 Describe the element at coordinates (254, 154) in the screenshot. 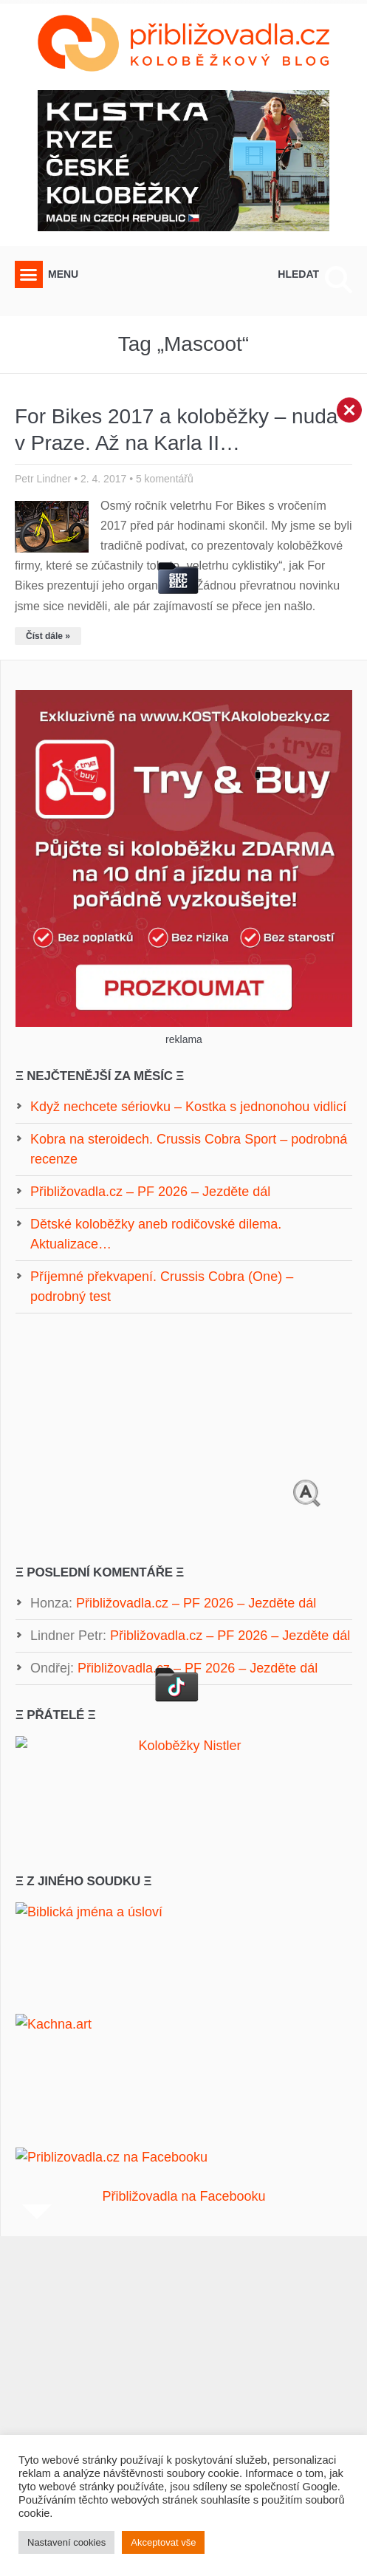

I see `open your movies folder` at that location.